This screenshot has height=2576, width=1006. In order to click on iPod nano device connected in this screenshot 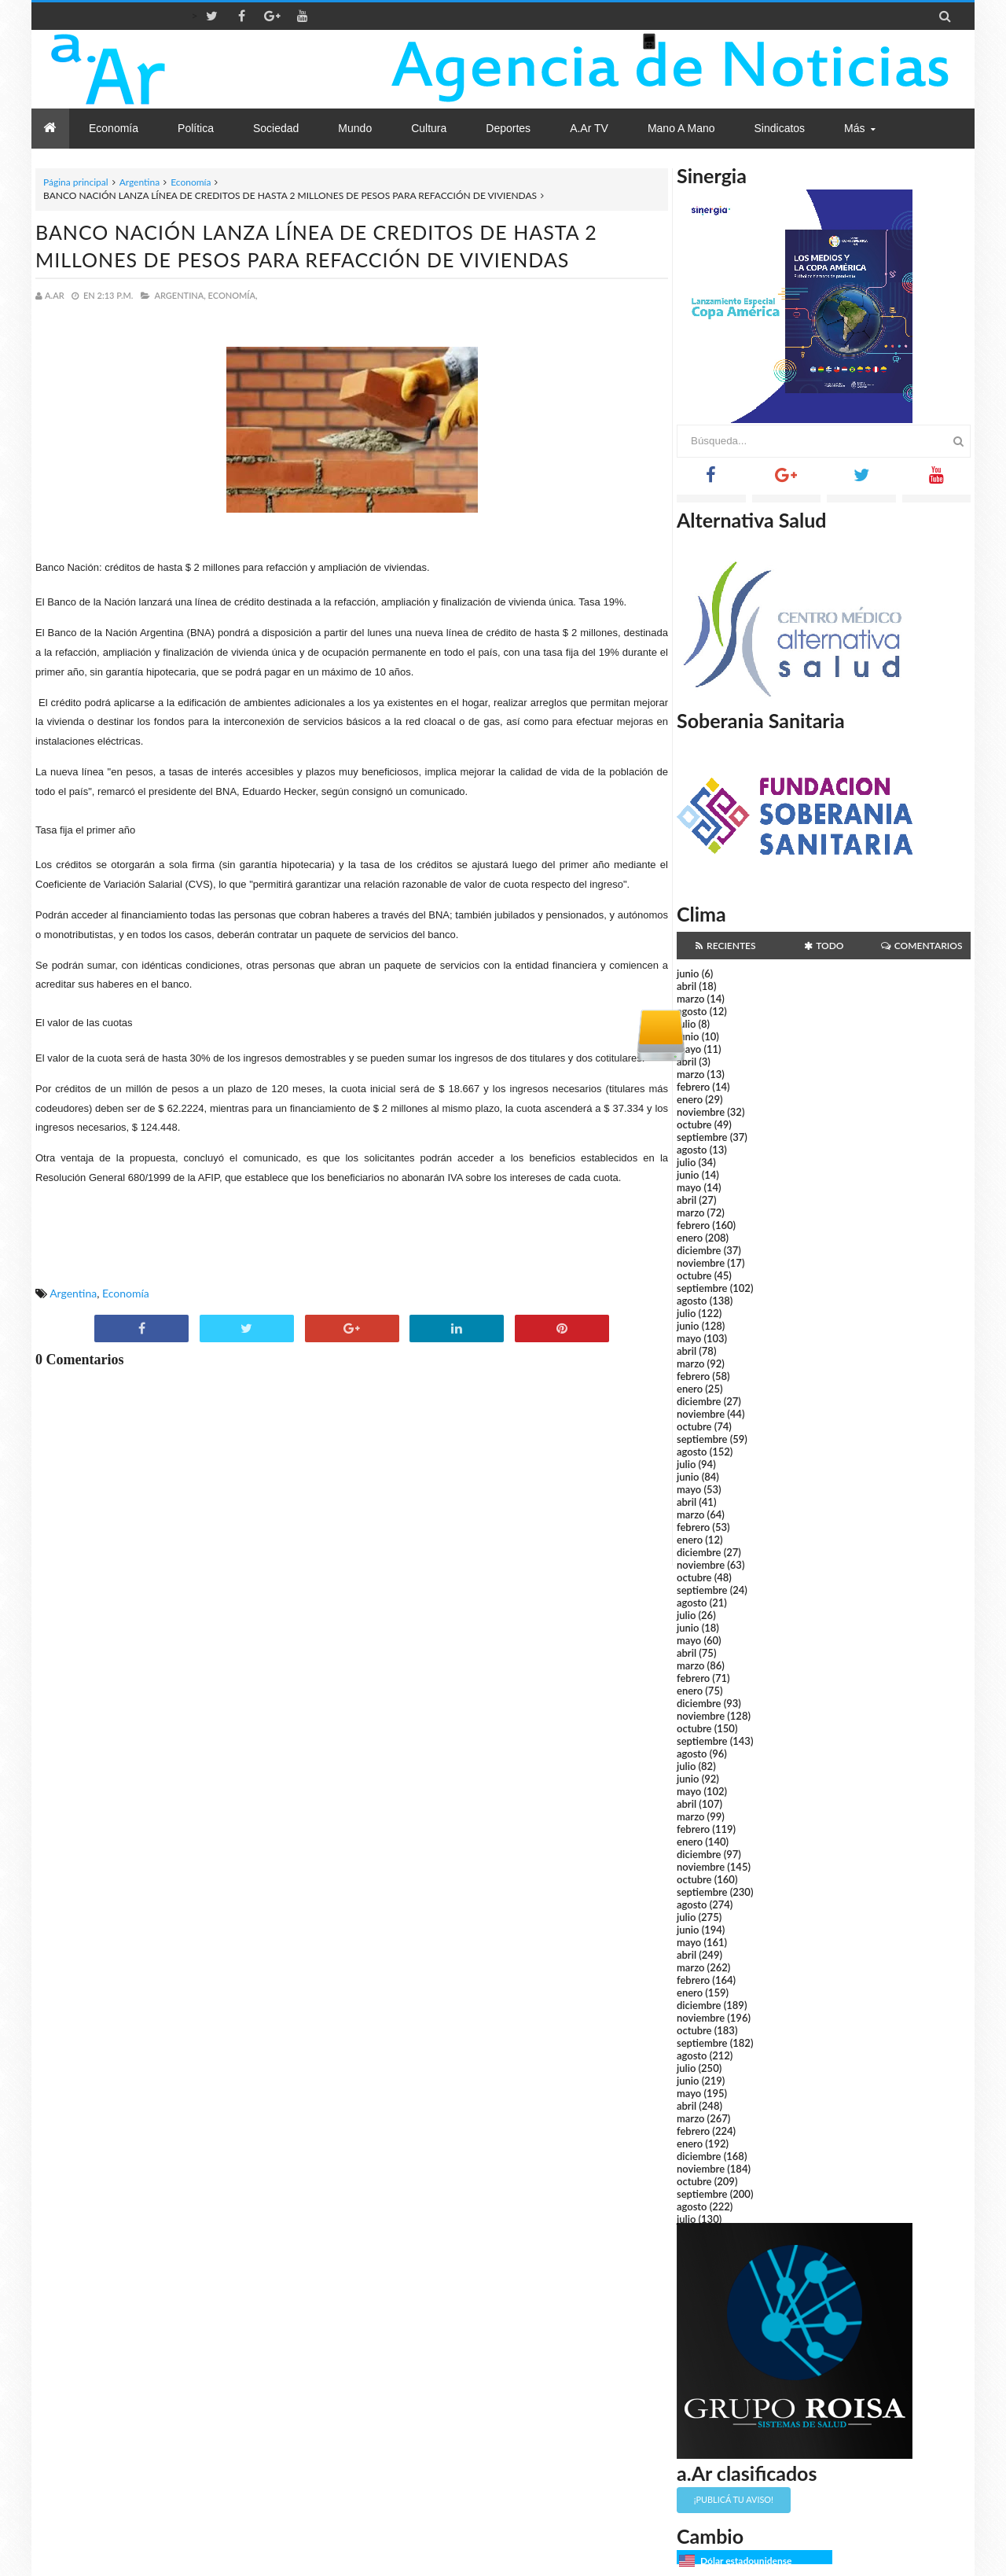, I will do `click(649, 38)`.